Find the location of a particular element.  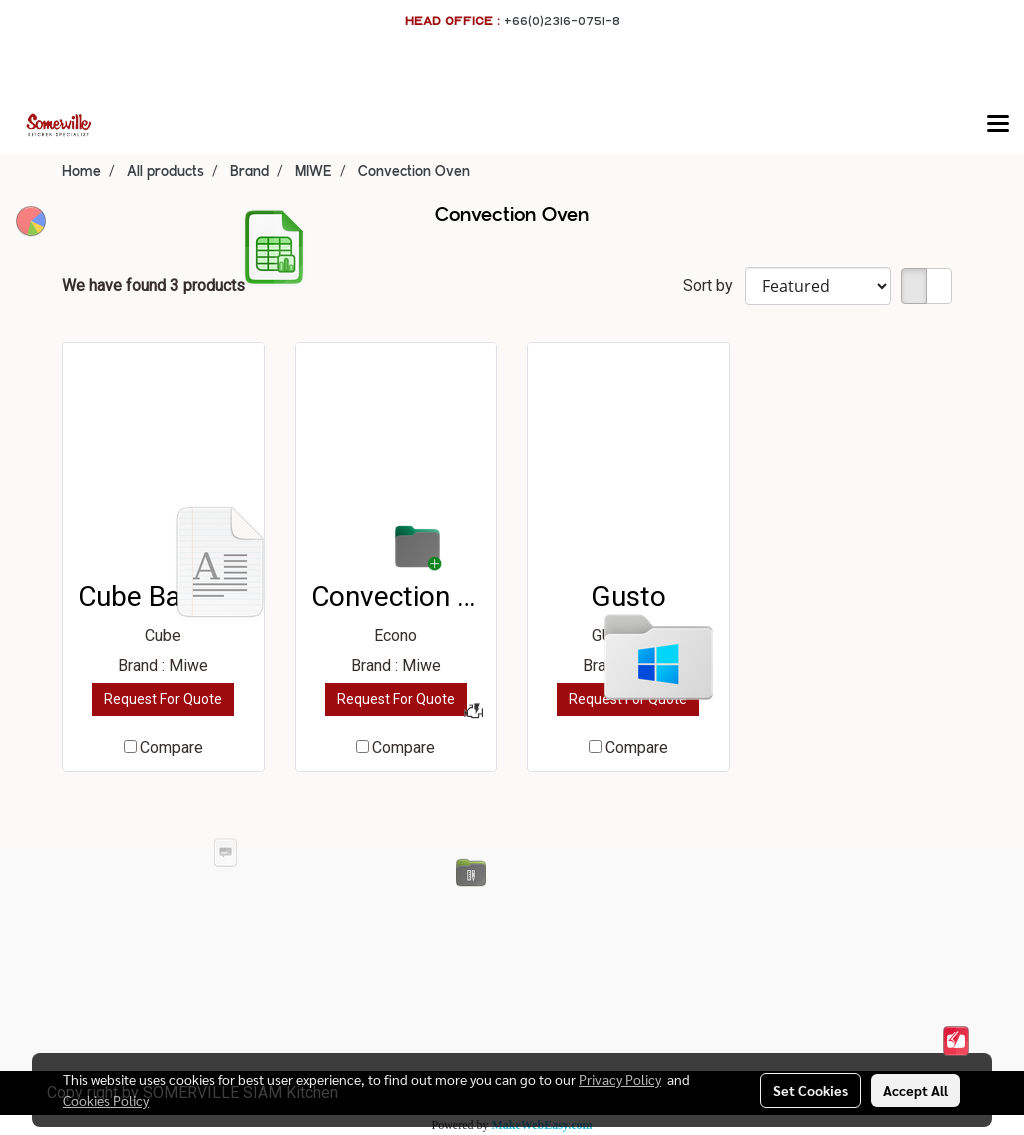

check engine diagnostic alerts is located at coordinates (473, 712).